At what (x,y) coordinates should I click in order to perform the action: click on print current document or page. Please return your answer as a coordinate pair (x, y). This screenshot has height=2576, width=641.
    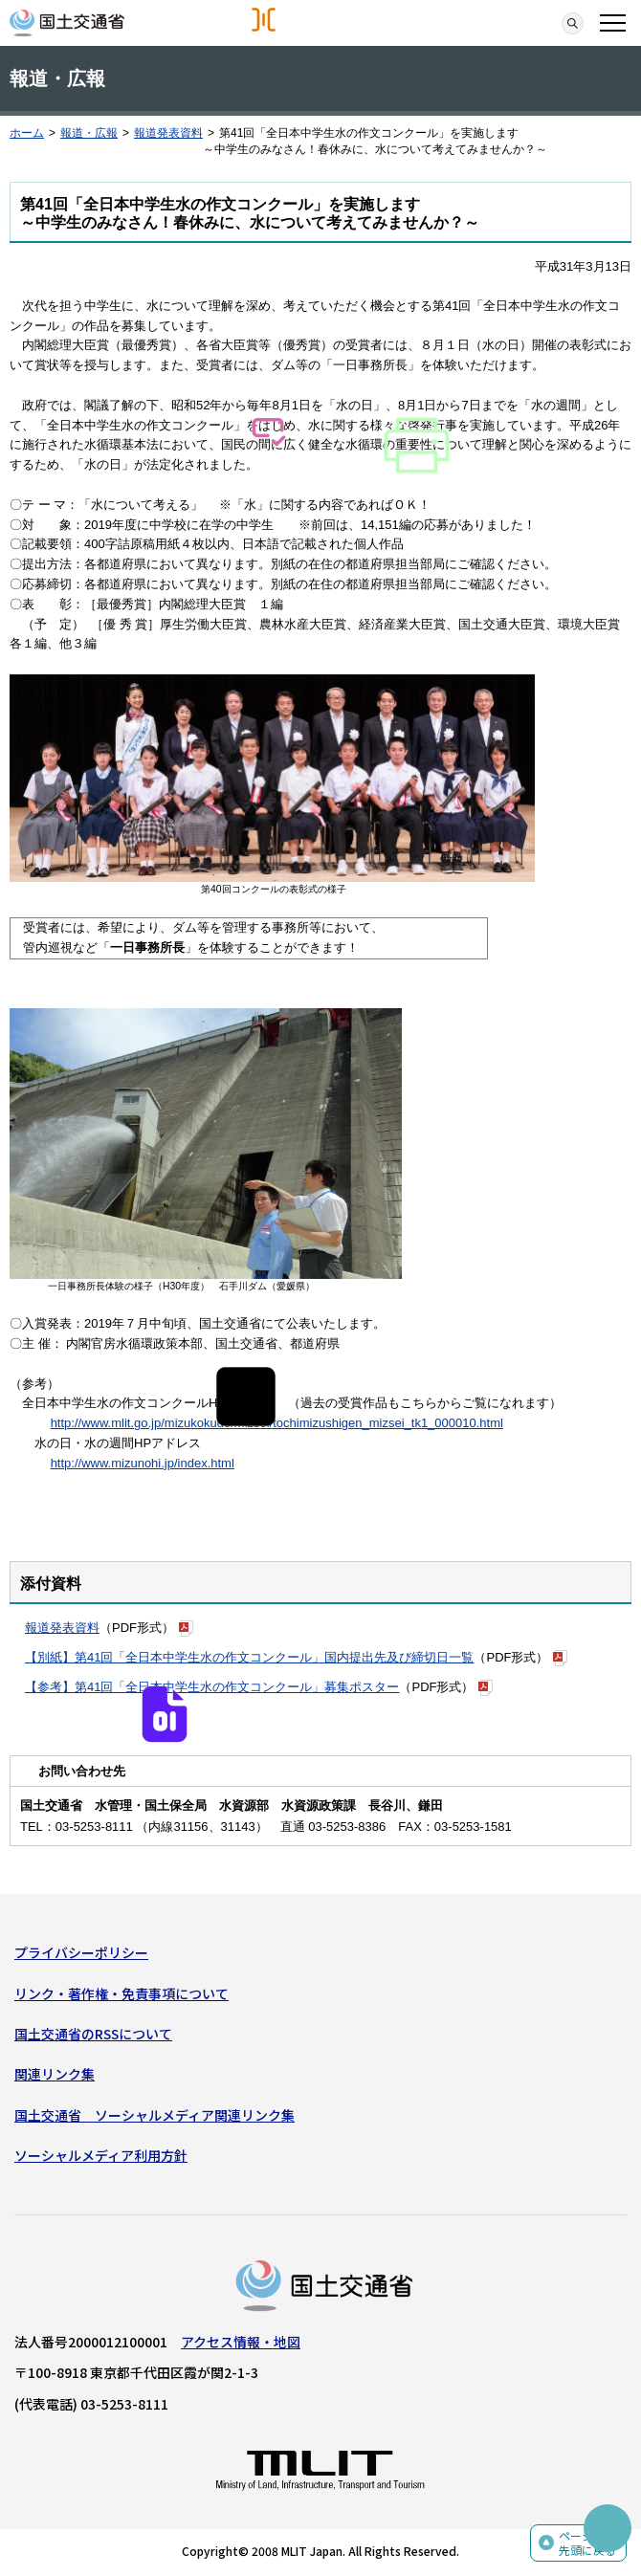
    Looking at the image, I should click on (416, 445).